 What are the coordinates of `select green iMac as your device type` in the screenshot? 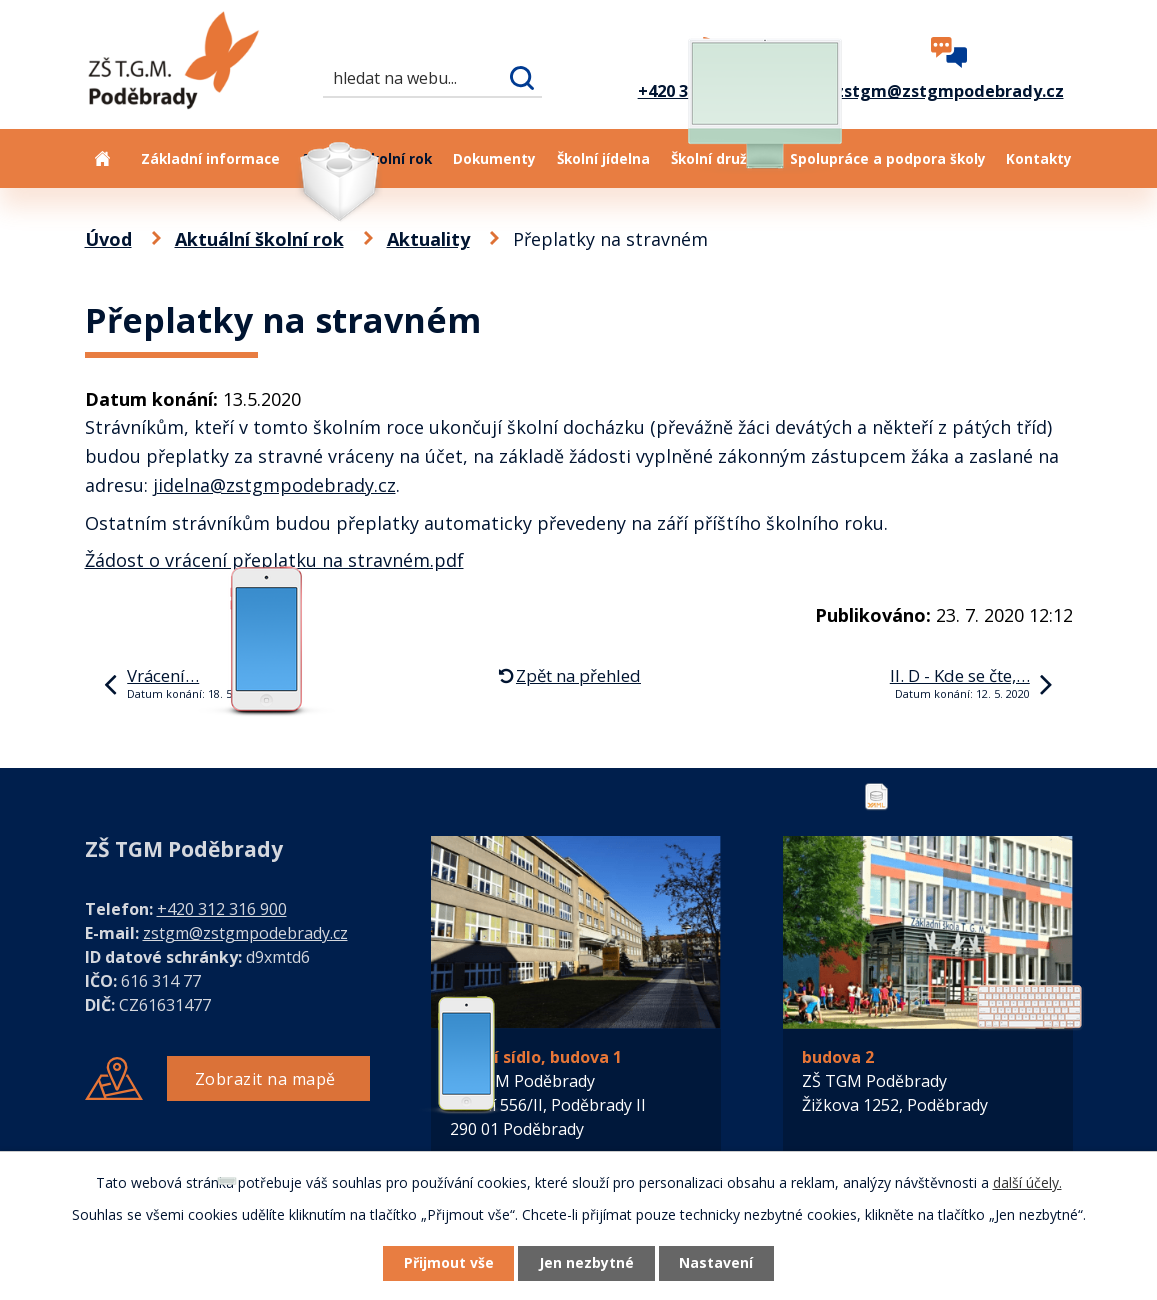 It's located at (765, 101).